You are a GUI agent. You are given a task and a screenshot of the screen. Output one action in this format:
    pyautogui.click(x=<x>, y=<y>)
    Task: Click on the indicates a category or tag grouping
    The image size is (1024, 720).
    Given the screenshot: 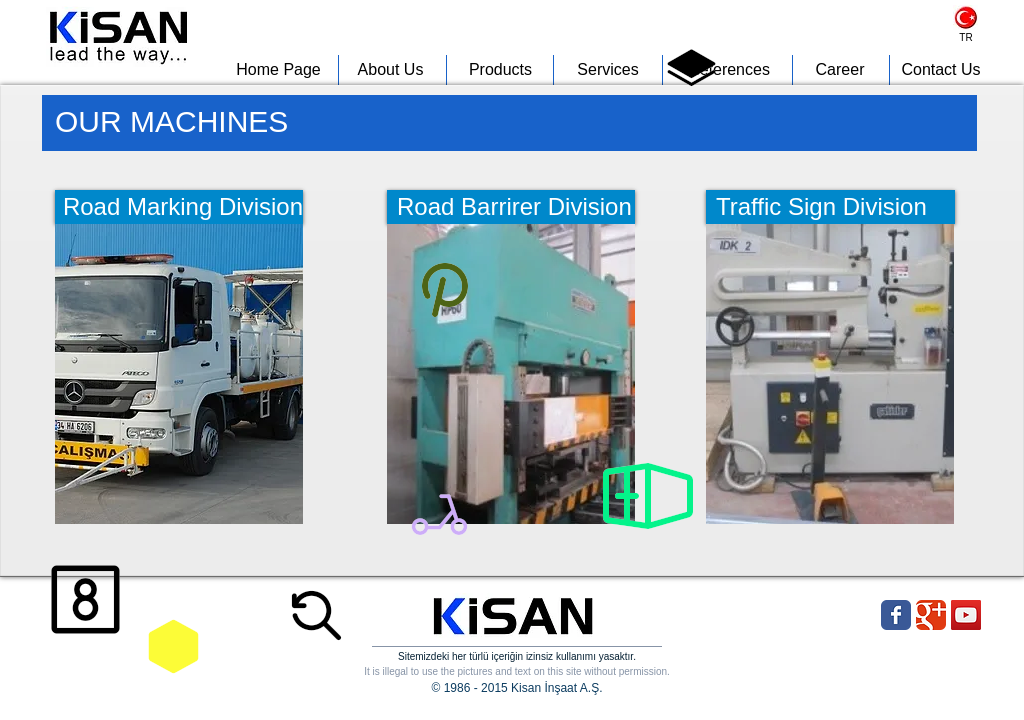 What is the action you would take?
    pyautogui.click(x=173, y=646)
    